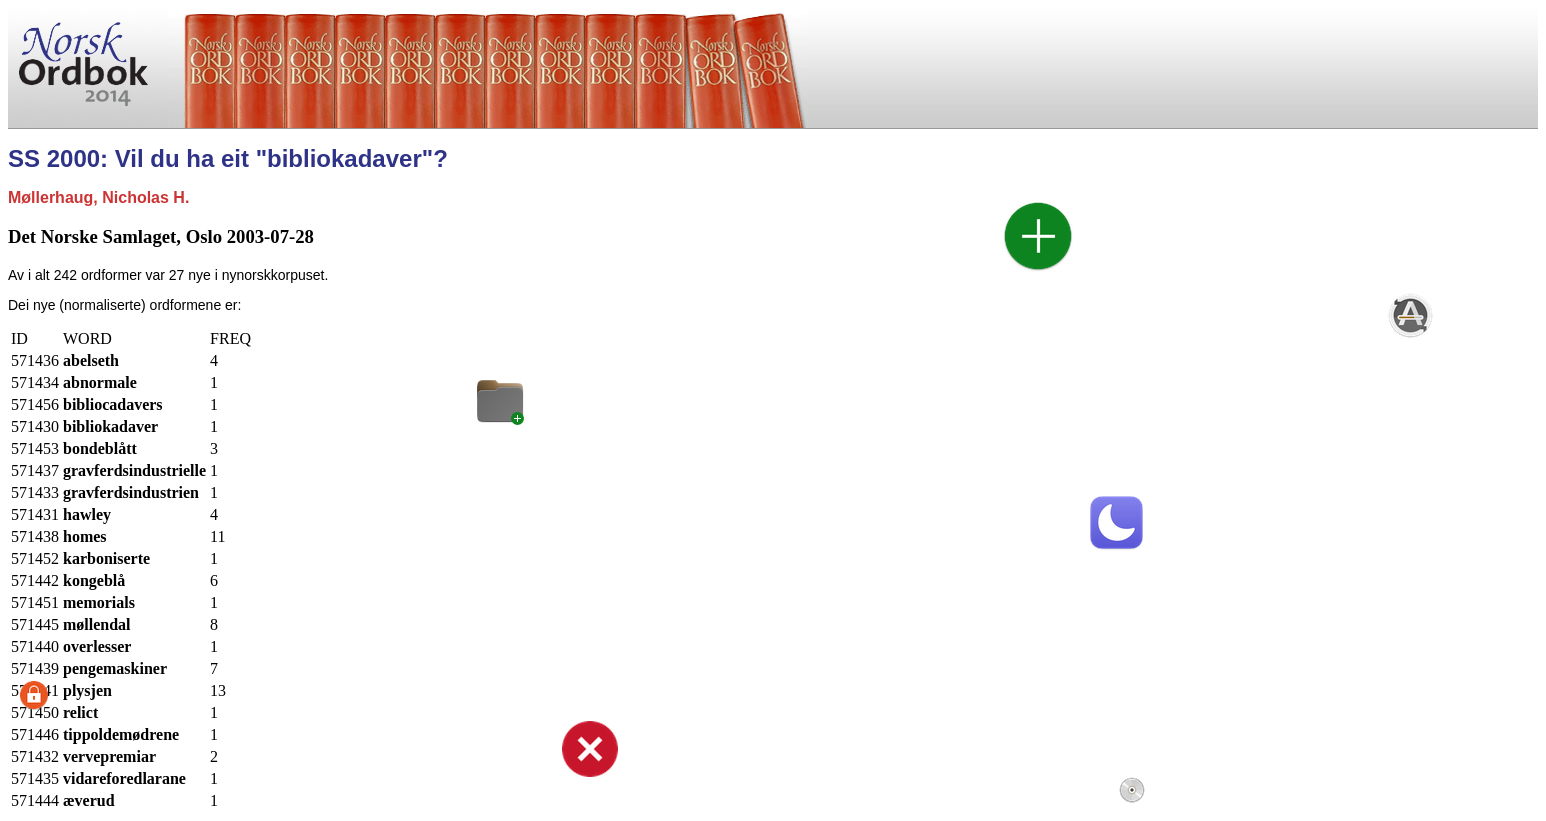 This screenshot has width=1546, height=821. Describe the element at coordinates (590, 749) in the screenshot. I see `close the current window` at that location.